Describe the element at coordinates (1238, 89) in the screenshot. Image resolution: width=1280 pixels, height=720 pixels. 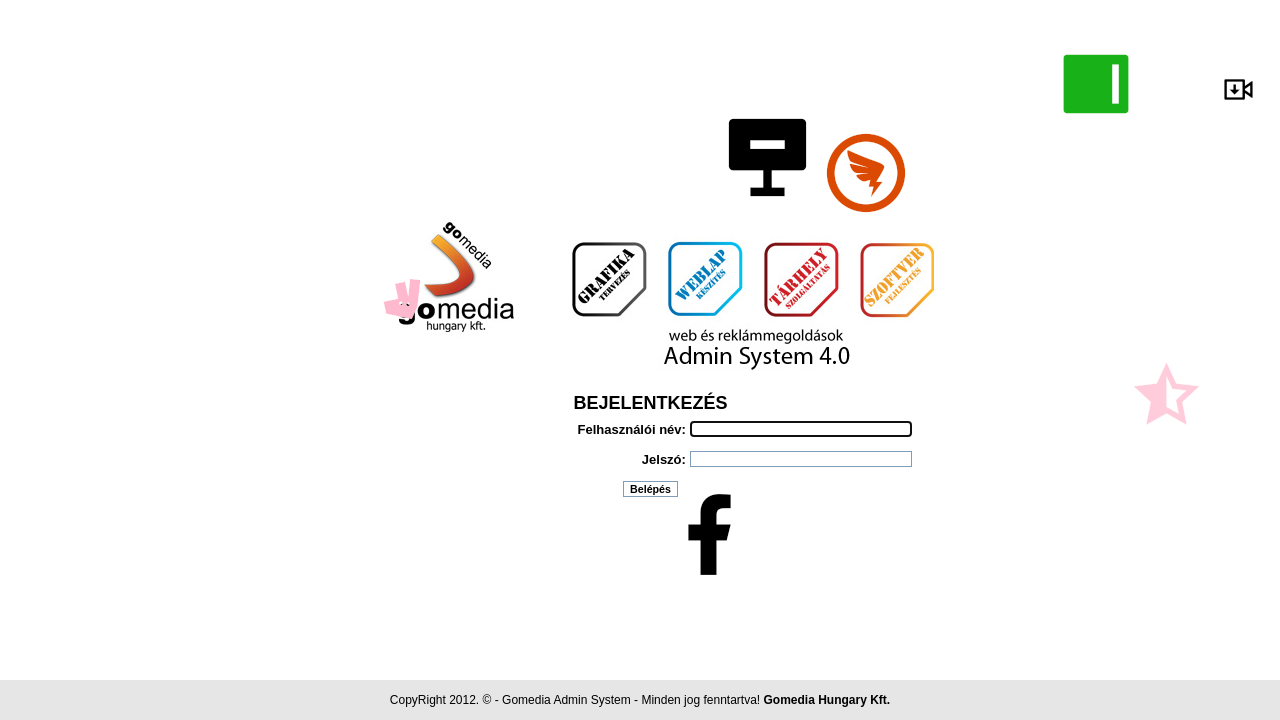
I see `download video to device` at that location.